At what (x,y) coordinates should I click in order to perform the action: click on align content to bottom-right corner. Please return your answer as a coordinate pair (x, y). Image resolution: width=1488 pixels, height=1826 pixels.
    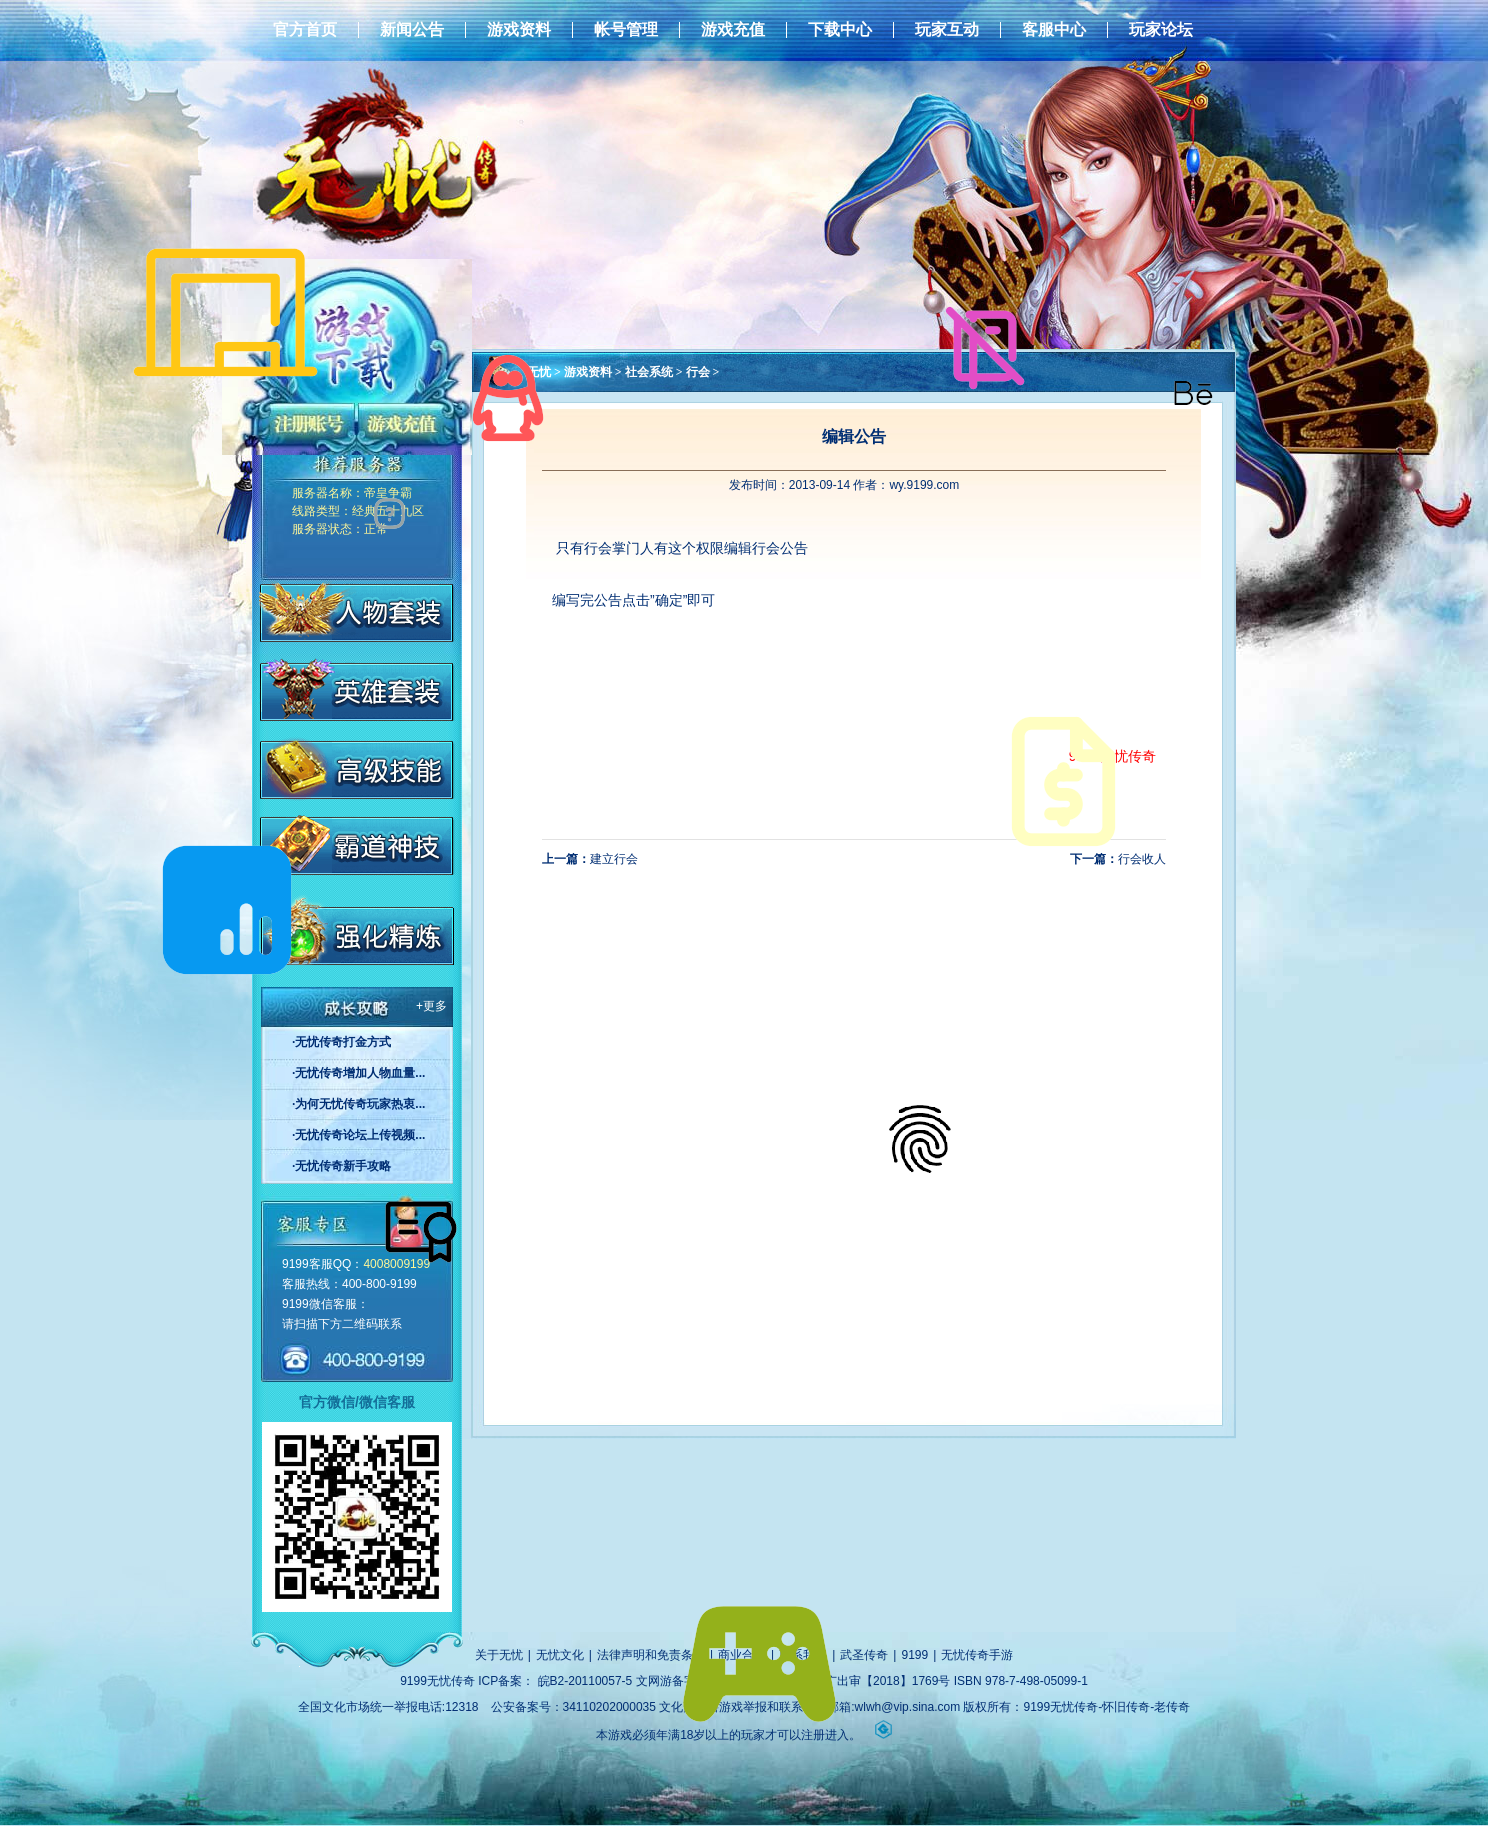
    Looking at the image, I should click on (227, 910).